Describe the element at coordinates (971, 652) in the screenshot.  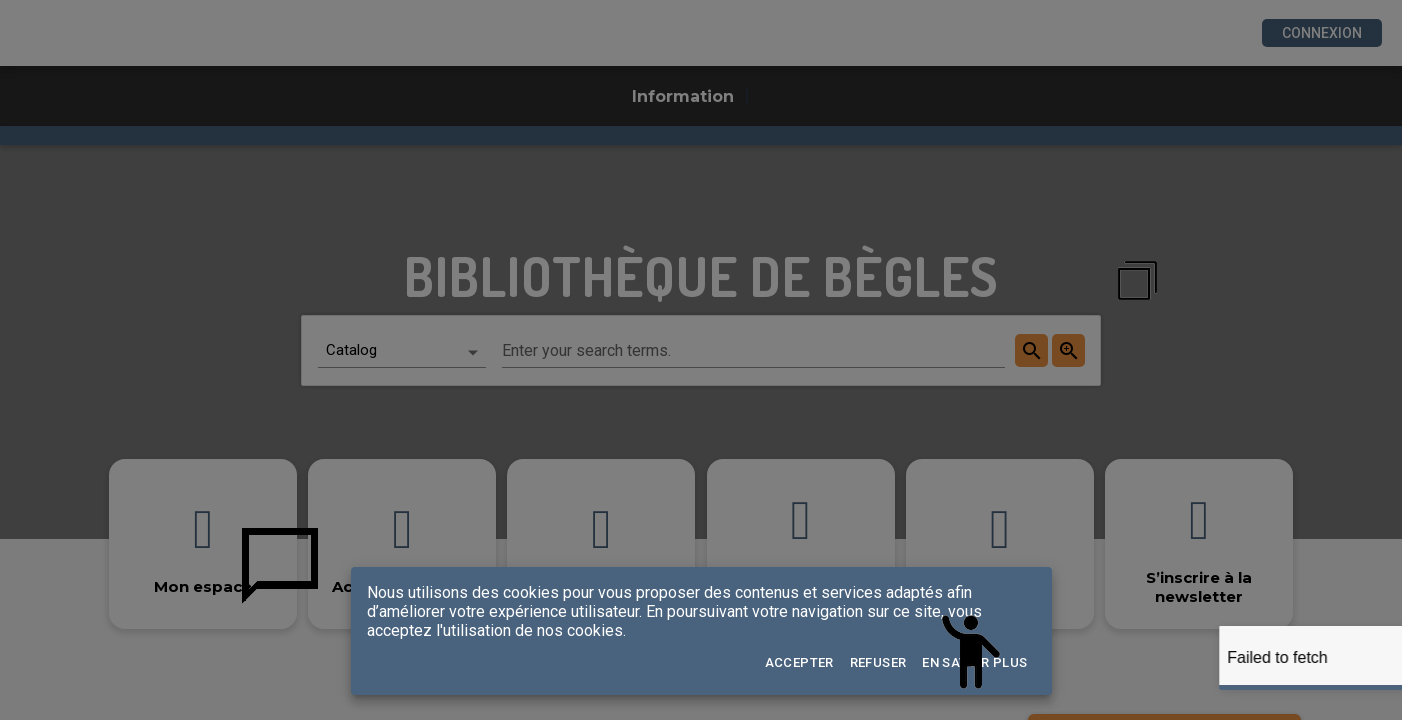
I see `access social or people-related features` at that location.